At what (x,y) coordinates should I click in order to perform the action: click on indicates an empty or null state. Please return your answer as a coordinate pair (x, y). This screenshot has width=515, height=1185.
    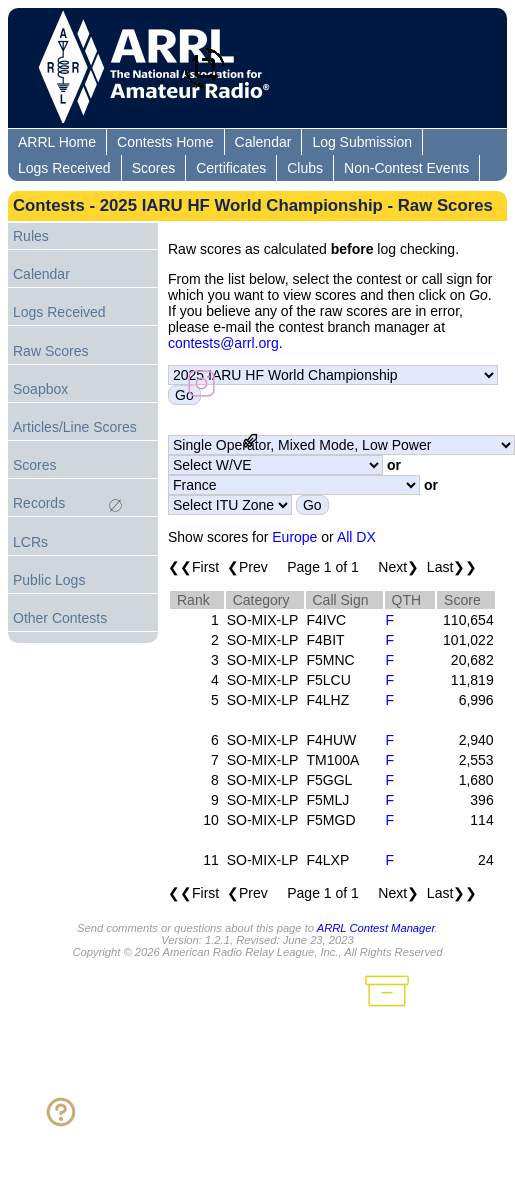
    Looking at the image, I should click on (115, 505).